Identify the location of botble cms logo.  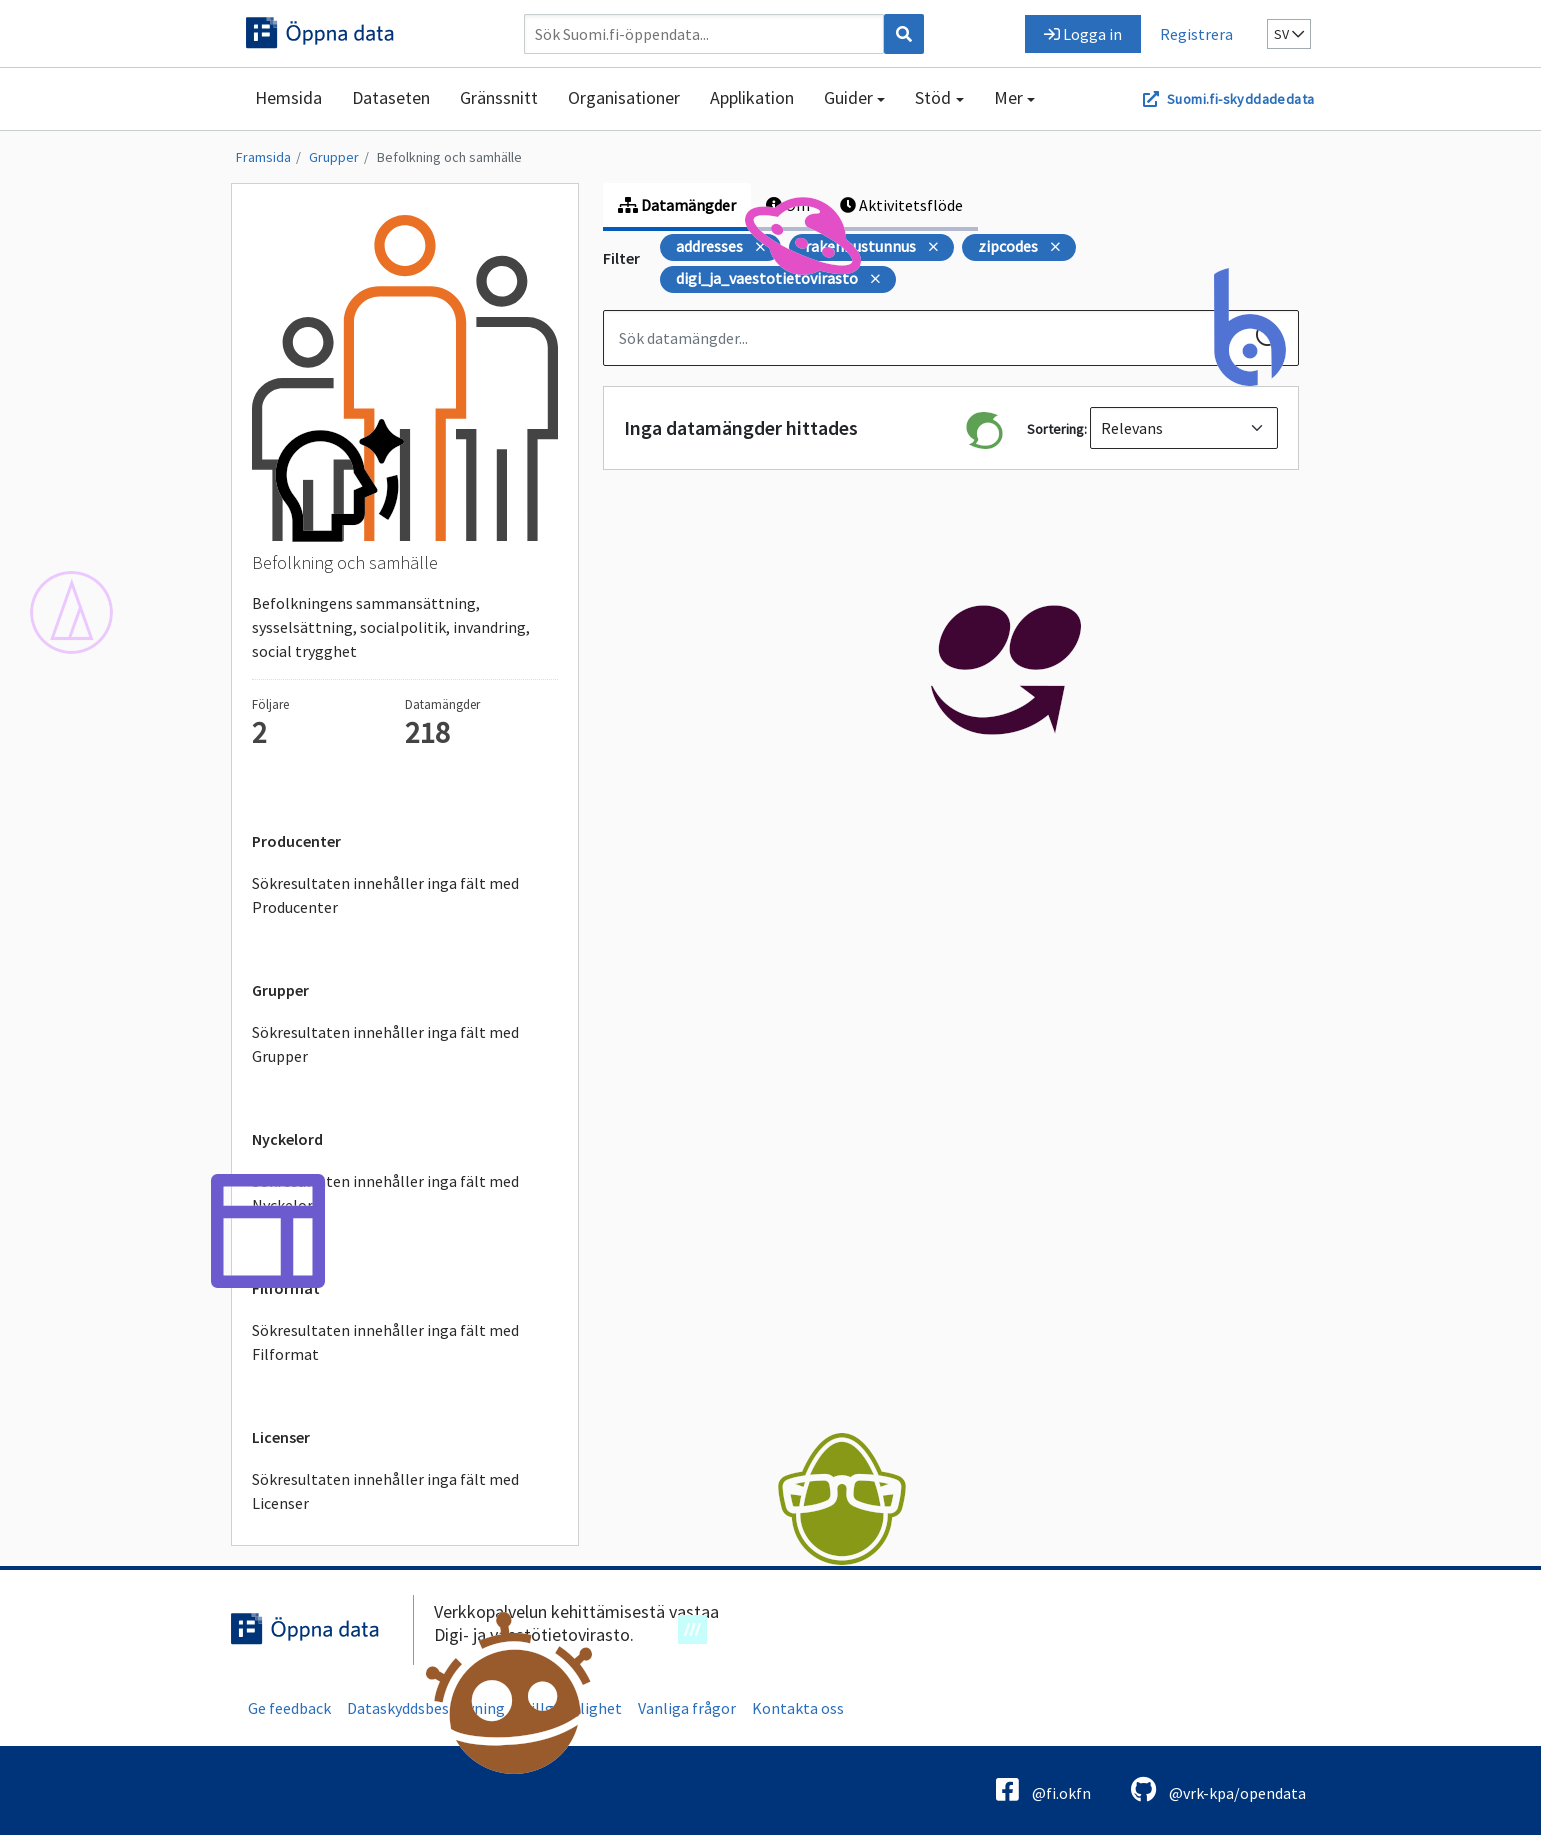
(1250, 327).